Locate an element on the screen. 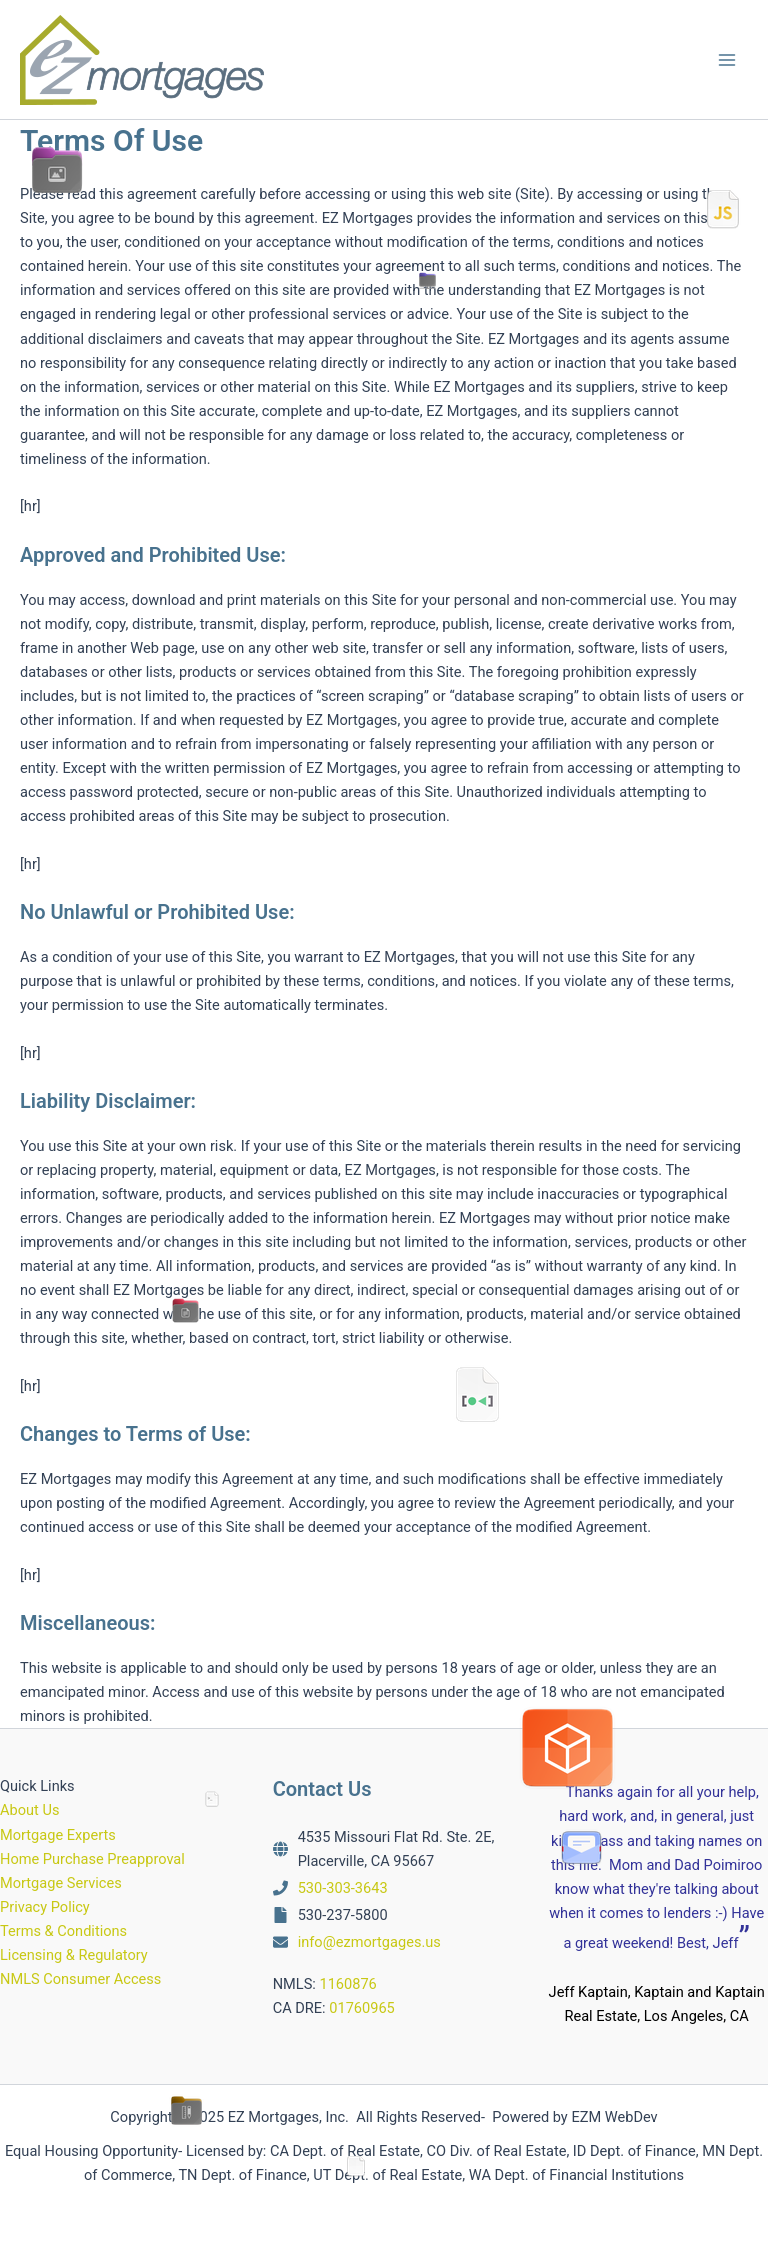 The height and width of the screenshot is (2242, 768). open your documents folder is located at coordinates (185, 1310).